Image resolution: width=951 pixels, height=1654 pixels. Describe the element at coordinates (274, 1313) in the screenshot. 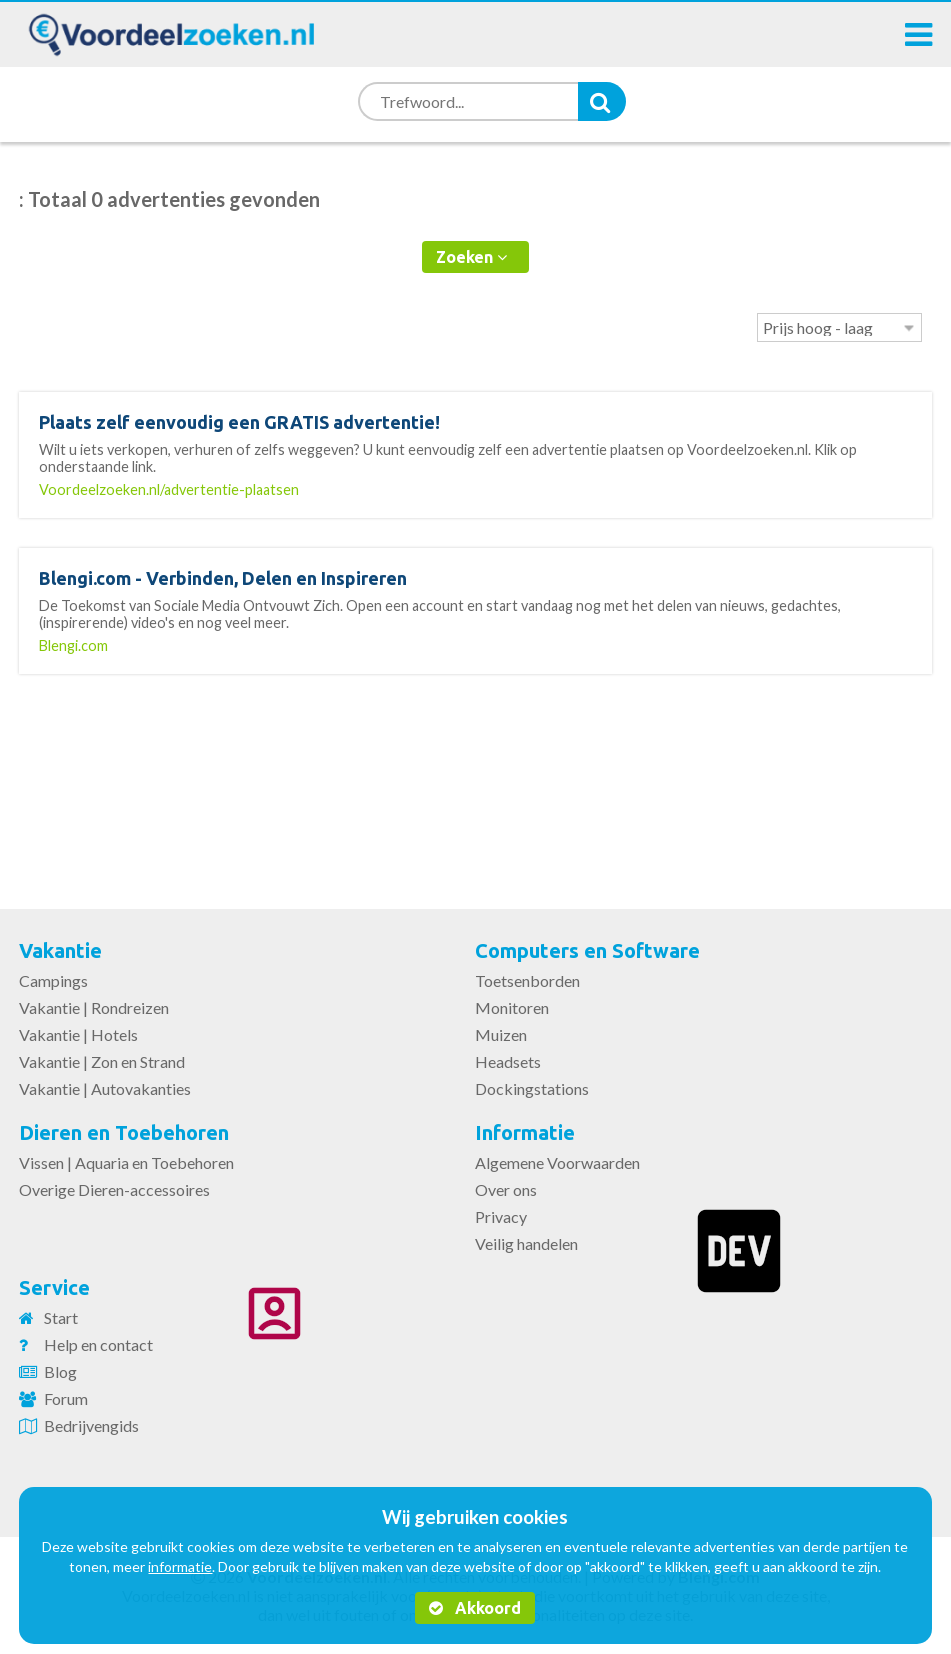

I see `view account profile` at that location.